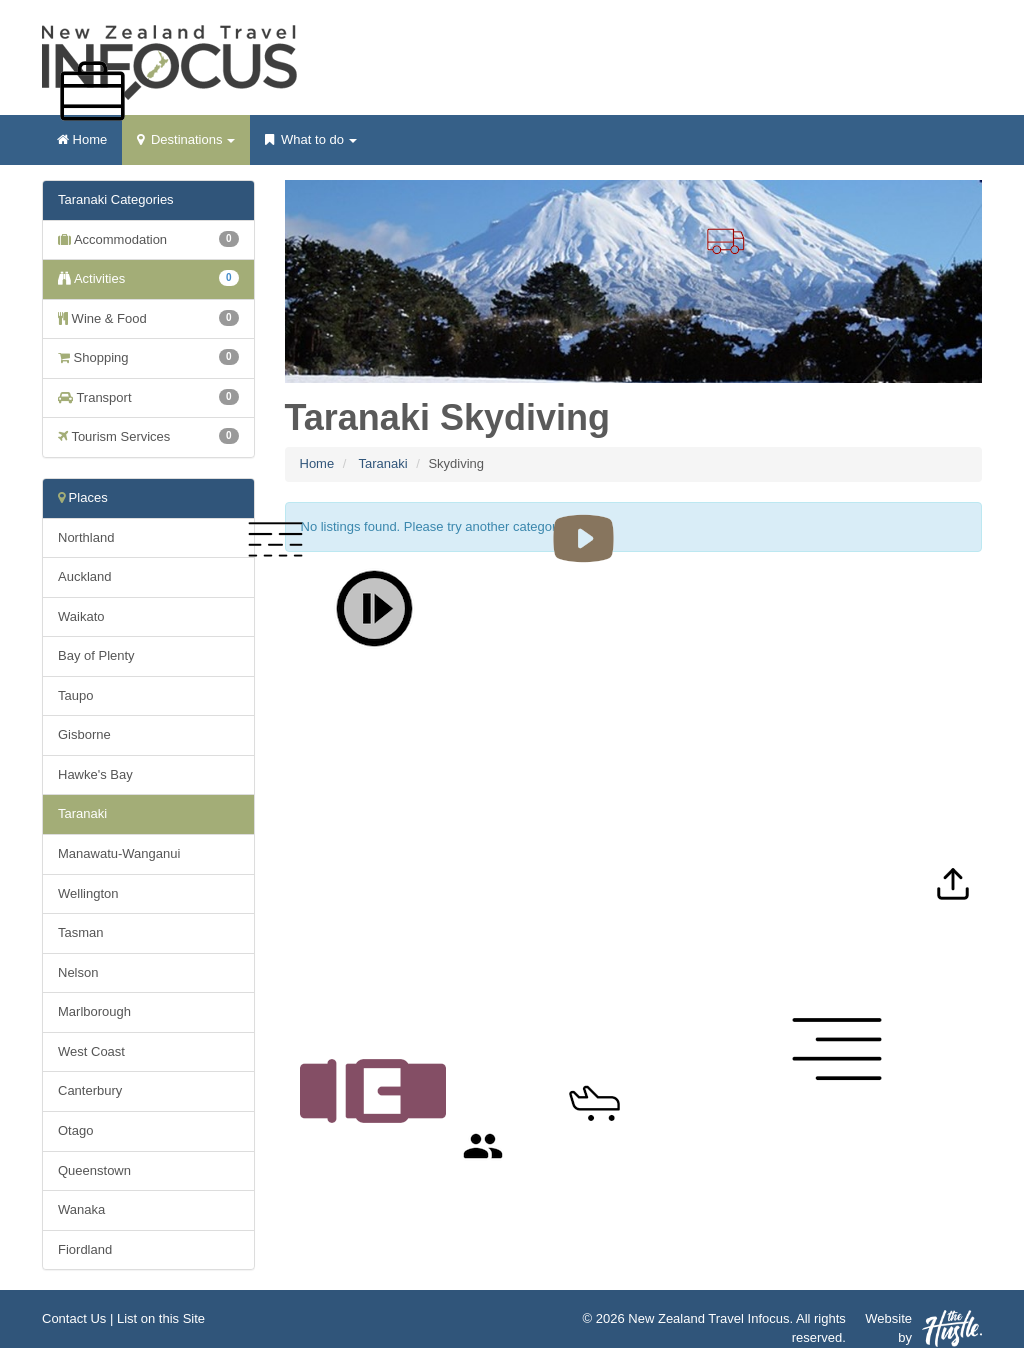 Image resolution: width=1024 pixels, height=1348 pixels. What do you see at coordinates (583, 538) in the screenshot?
I see `open YouTube app` at bounding box center [583, 538].